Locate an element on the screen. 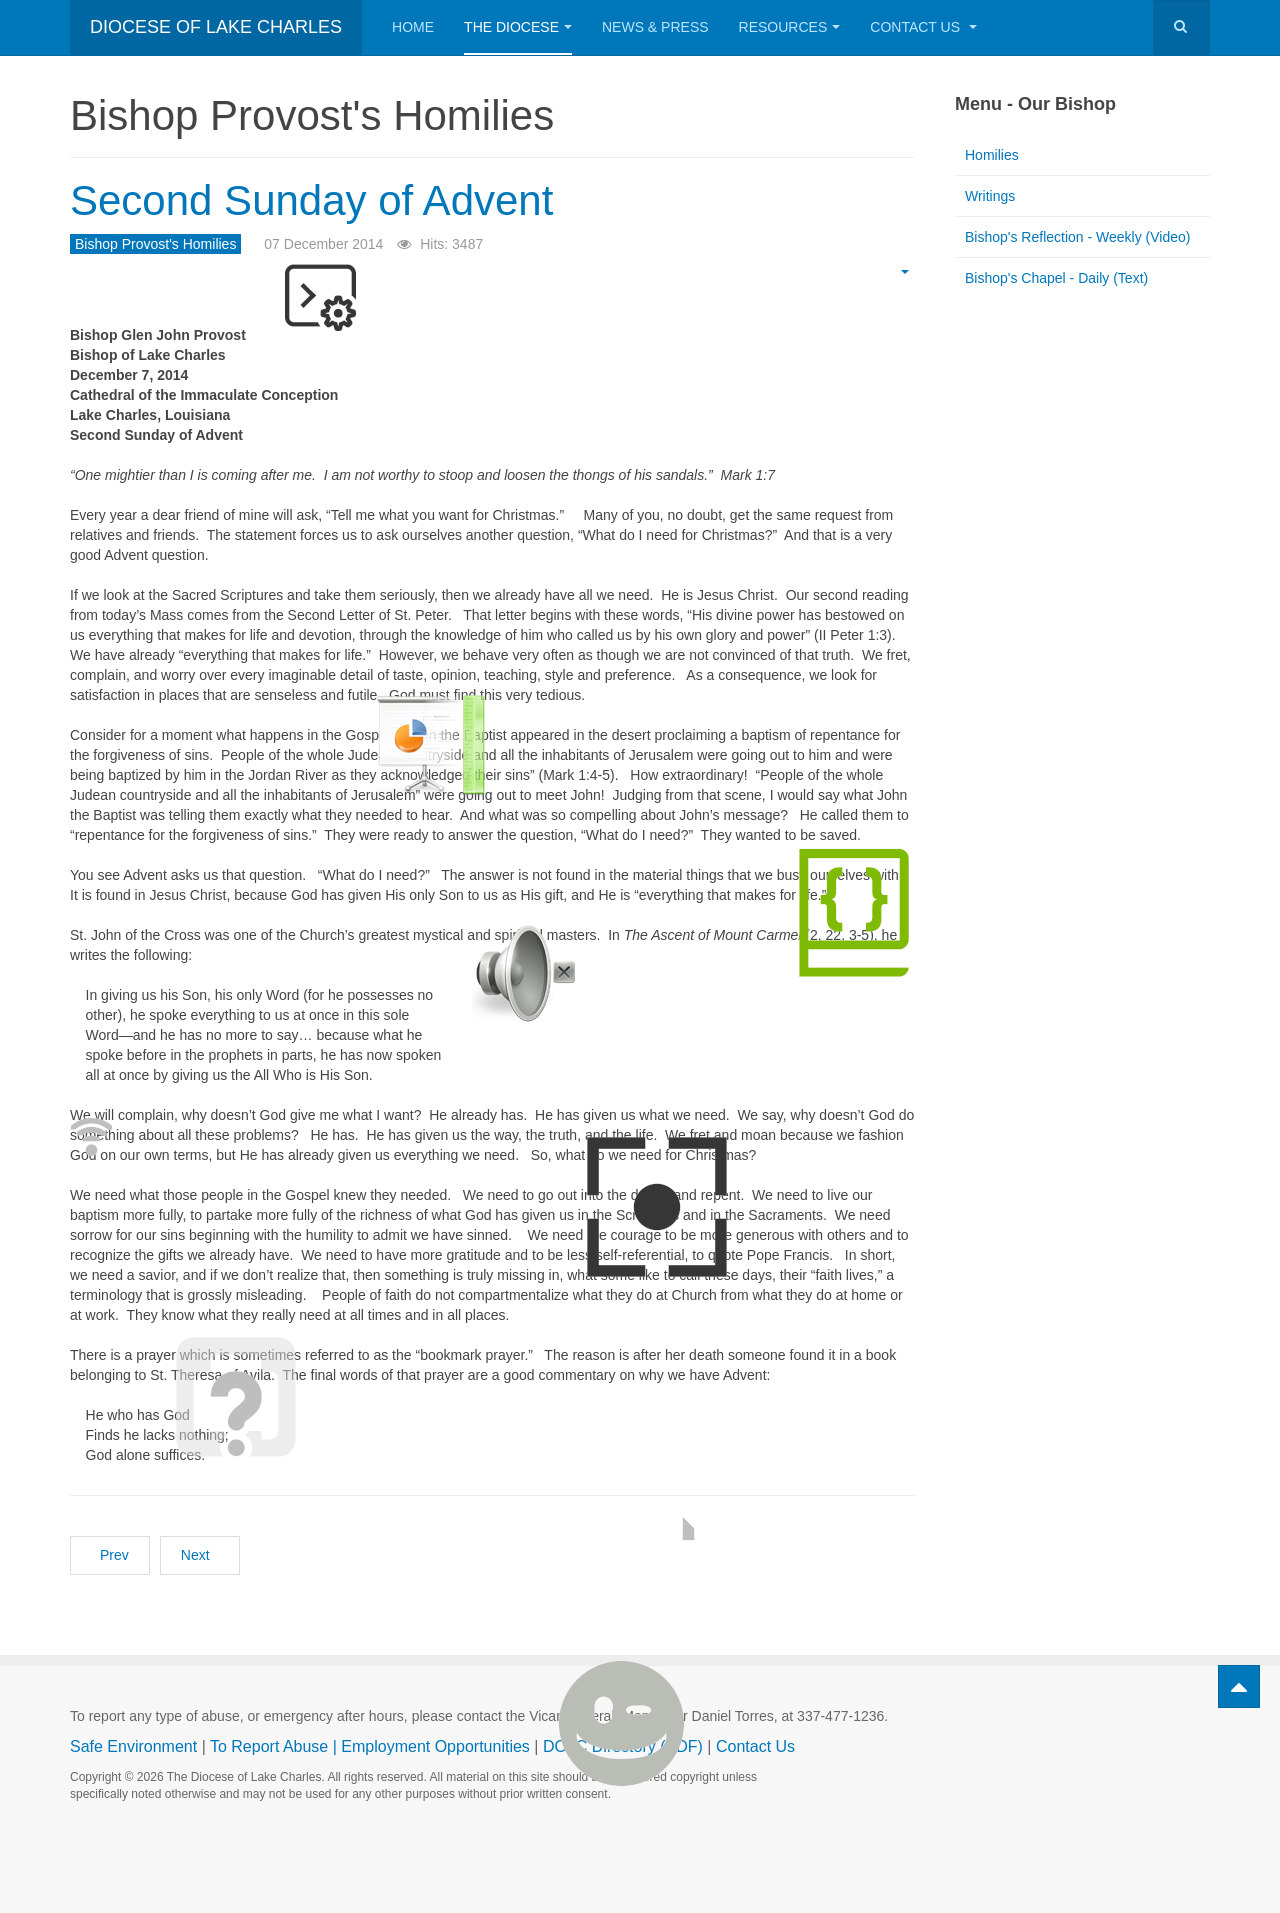 The image size is (1280, 1913). open developer documentation is located at coordinates (854, 913).